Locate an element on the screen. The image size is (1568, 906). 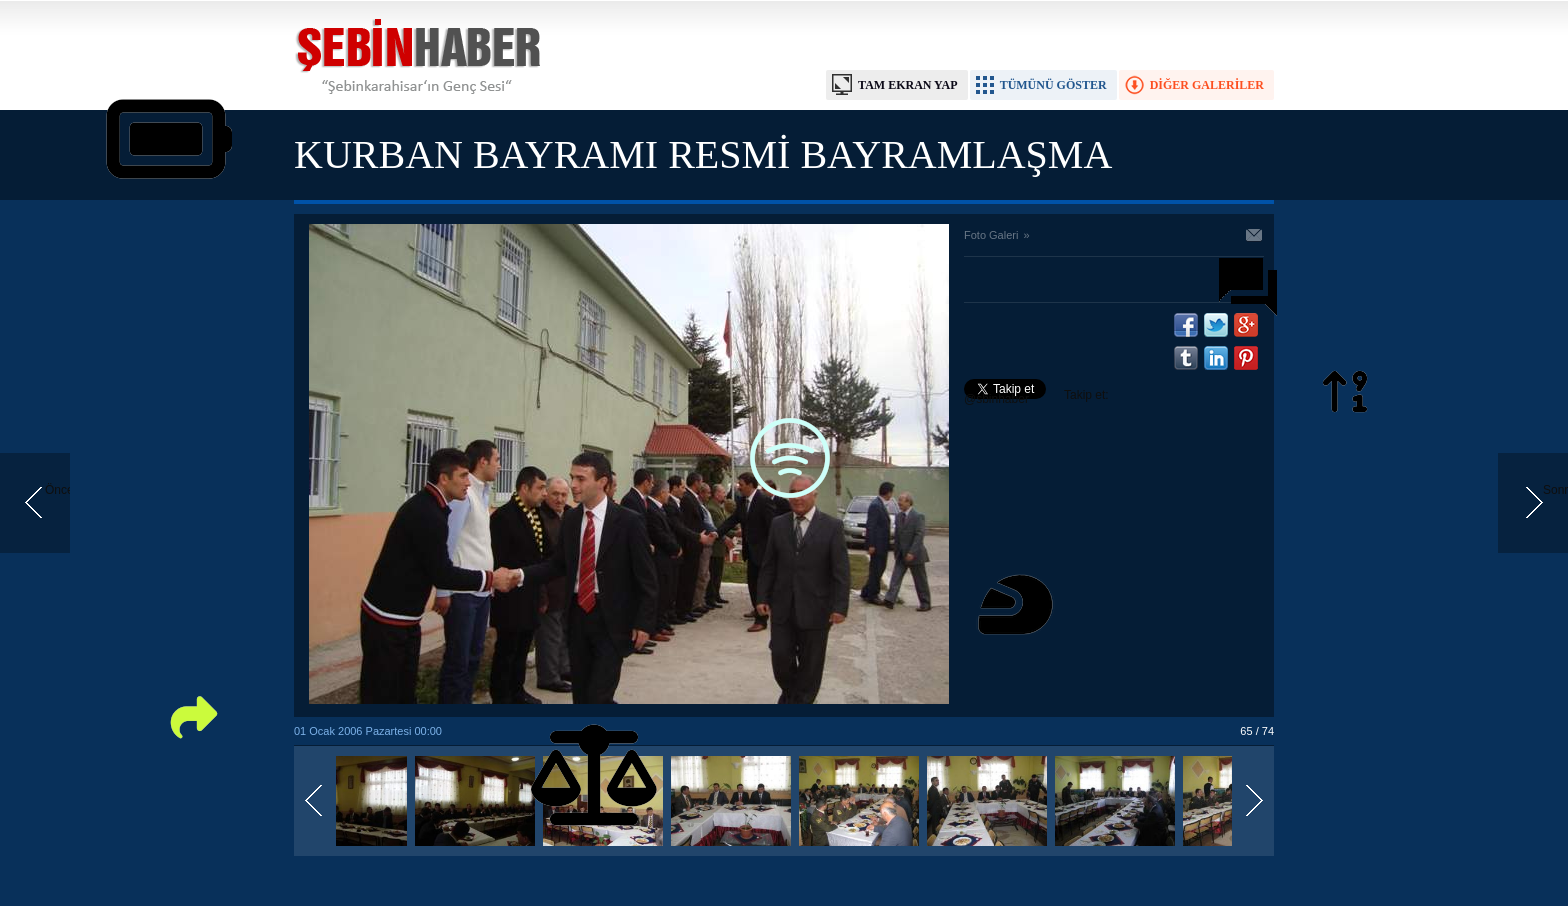
open Spotify is located at coordinates (790, 458).